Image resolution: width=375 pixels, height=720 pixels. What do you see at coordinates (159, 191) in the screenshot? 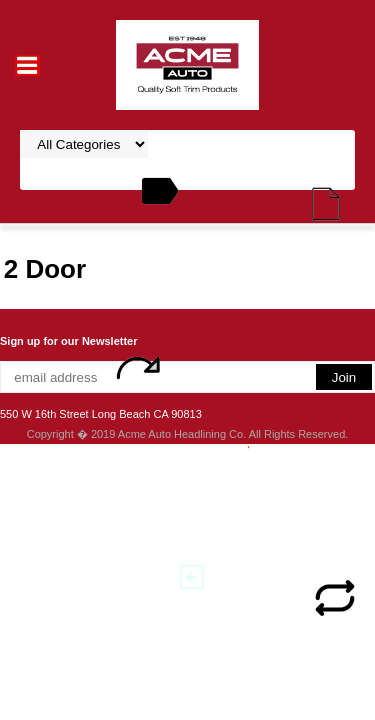
I see `add a tag or label to an item` at bounding box center [159, 191].